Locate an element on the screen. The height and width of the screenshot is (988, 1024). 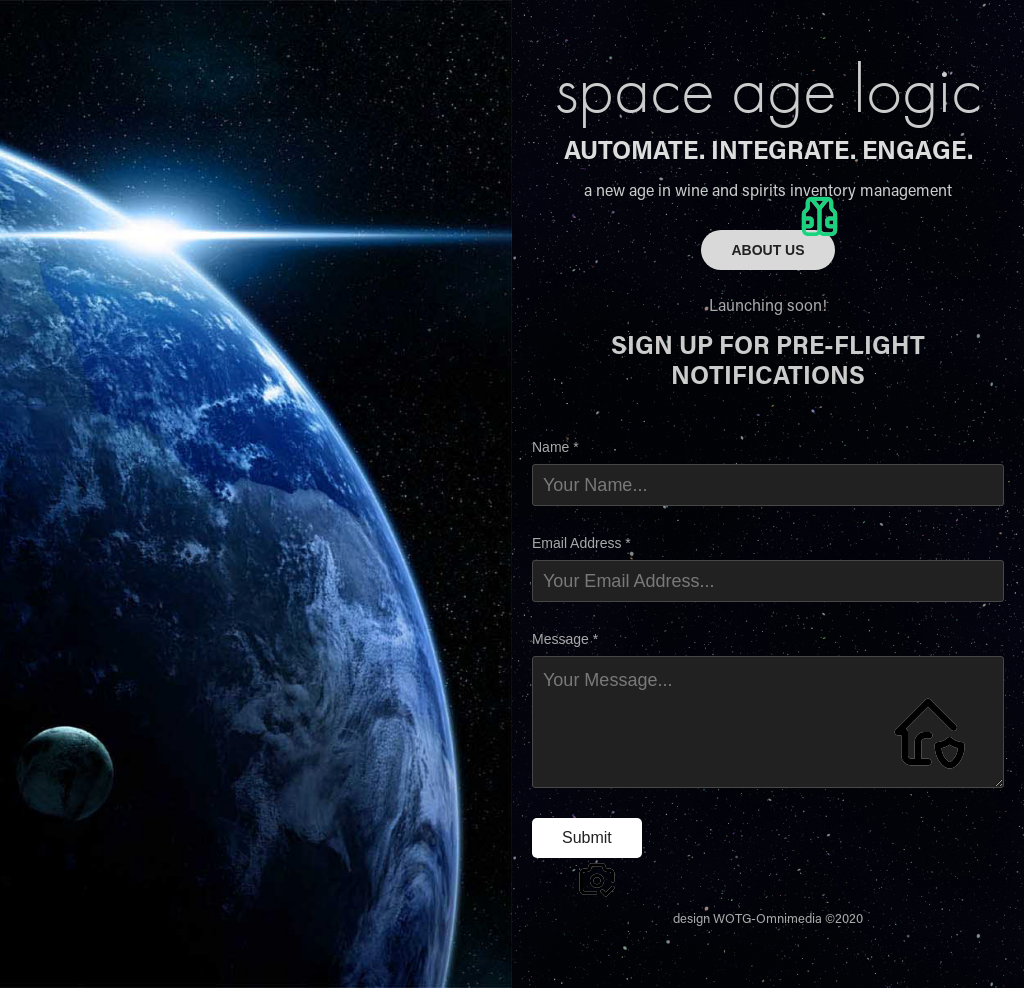
photo successfully uploaded or verified is located at coordinates (597, 879).